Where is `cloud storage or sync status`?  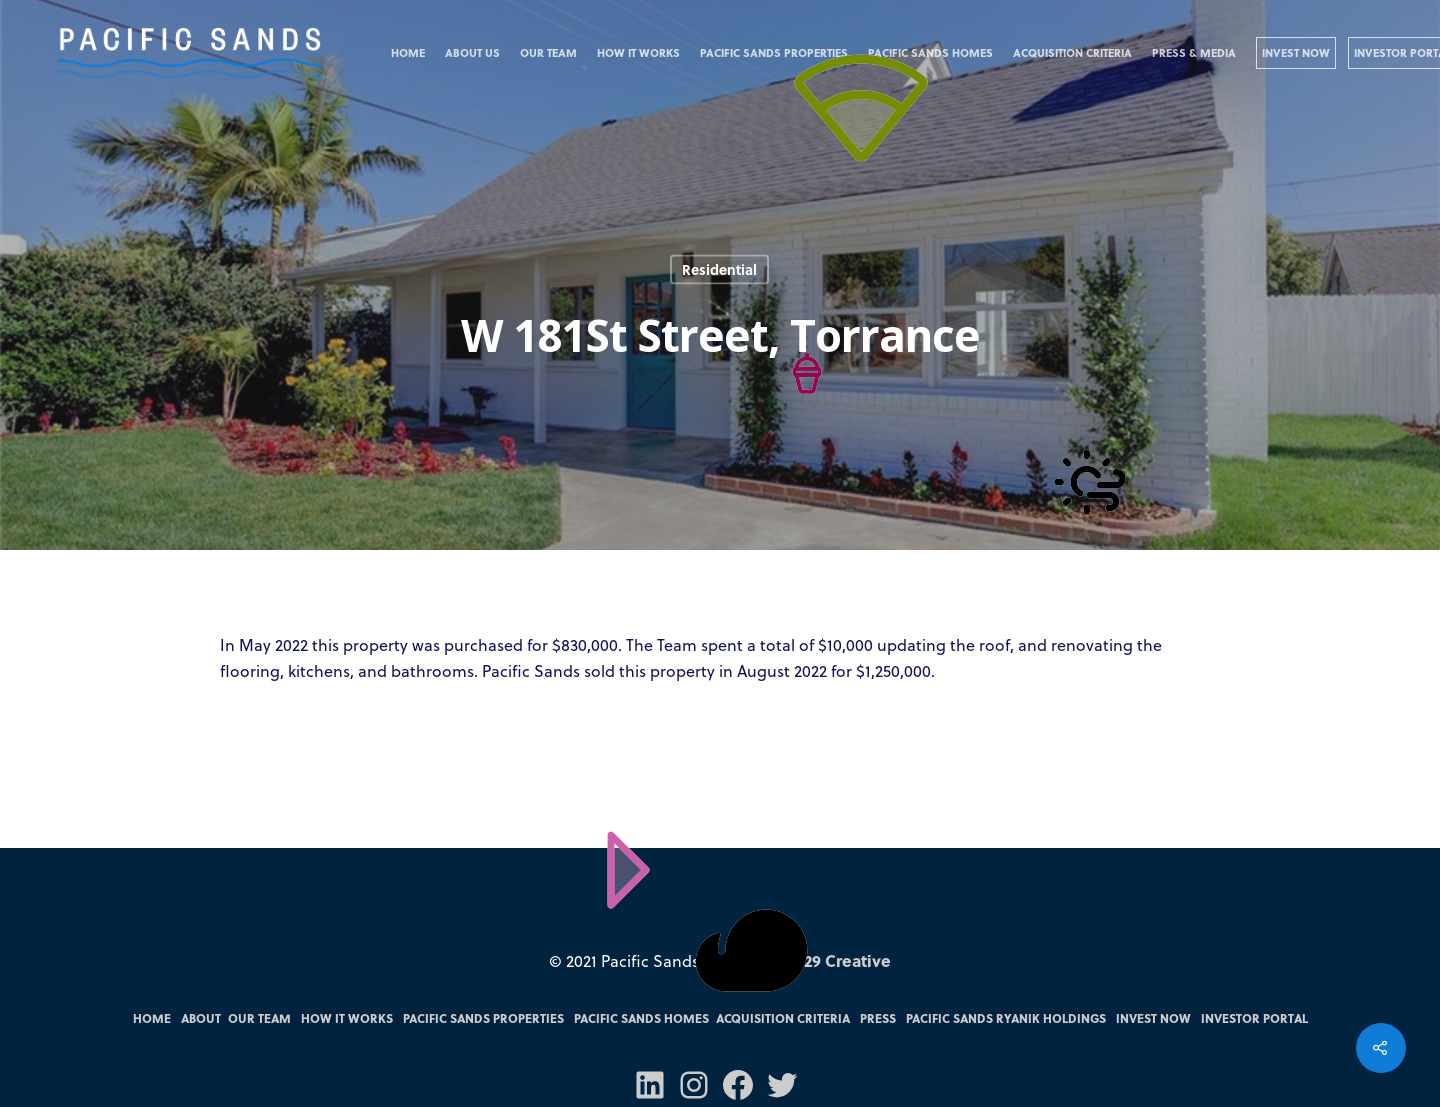
cloud storage or sync status is located at coordinates (751, 950).